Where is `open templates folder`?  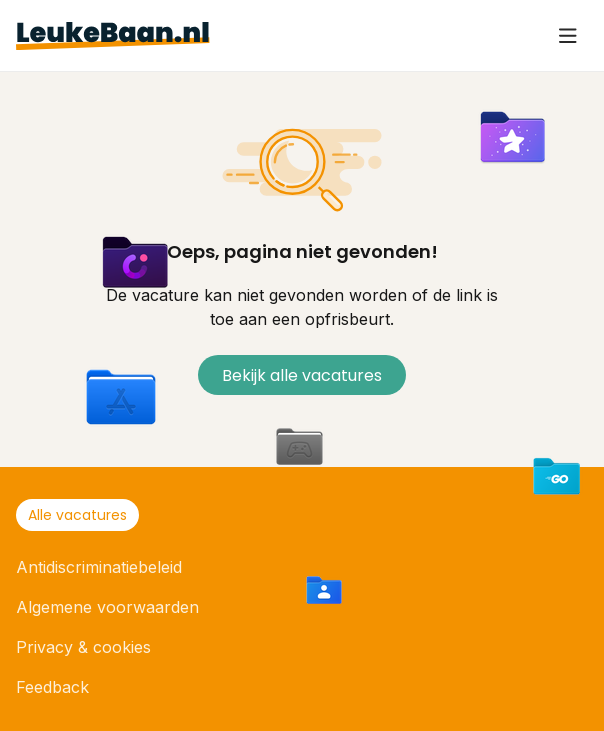
open templates folder is located at coordinates (121, 397).